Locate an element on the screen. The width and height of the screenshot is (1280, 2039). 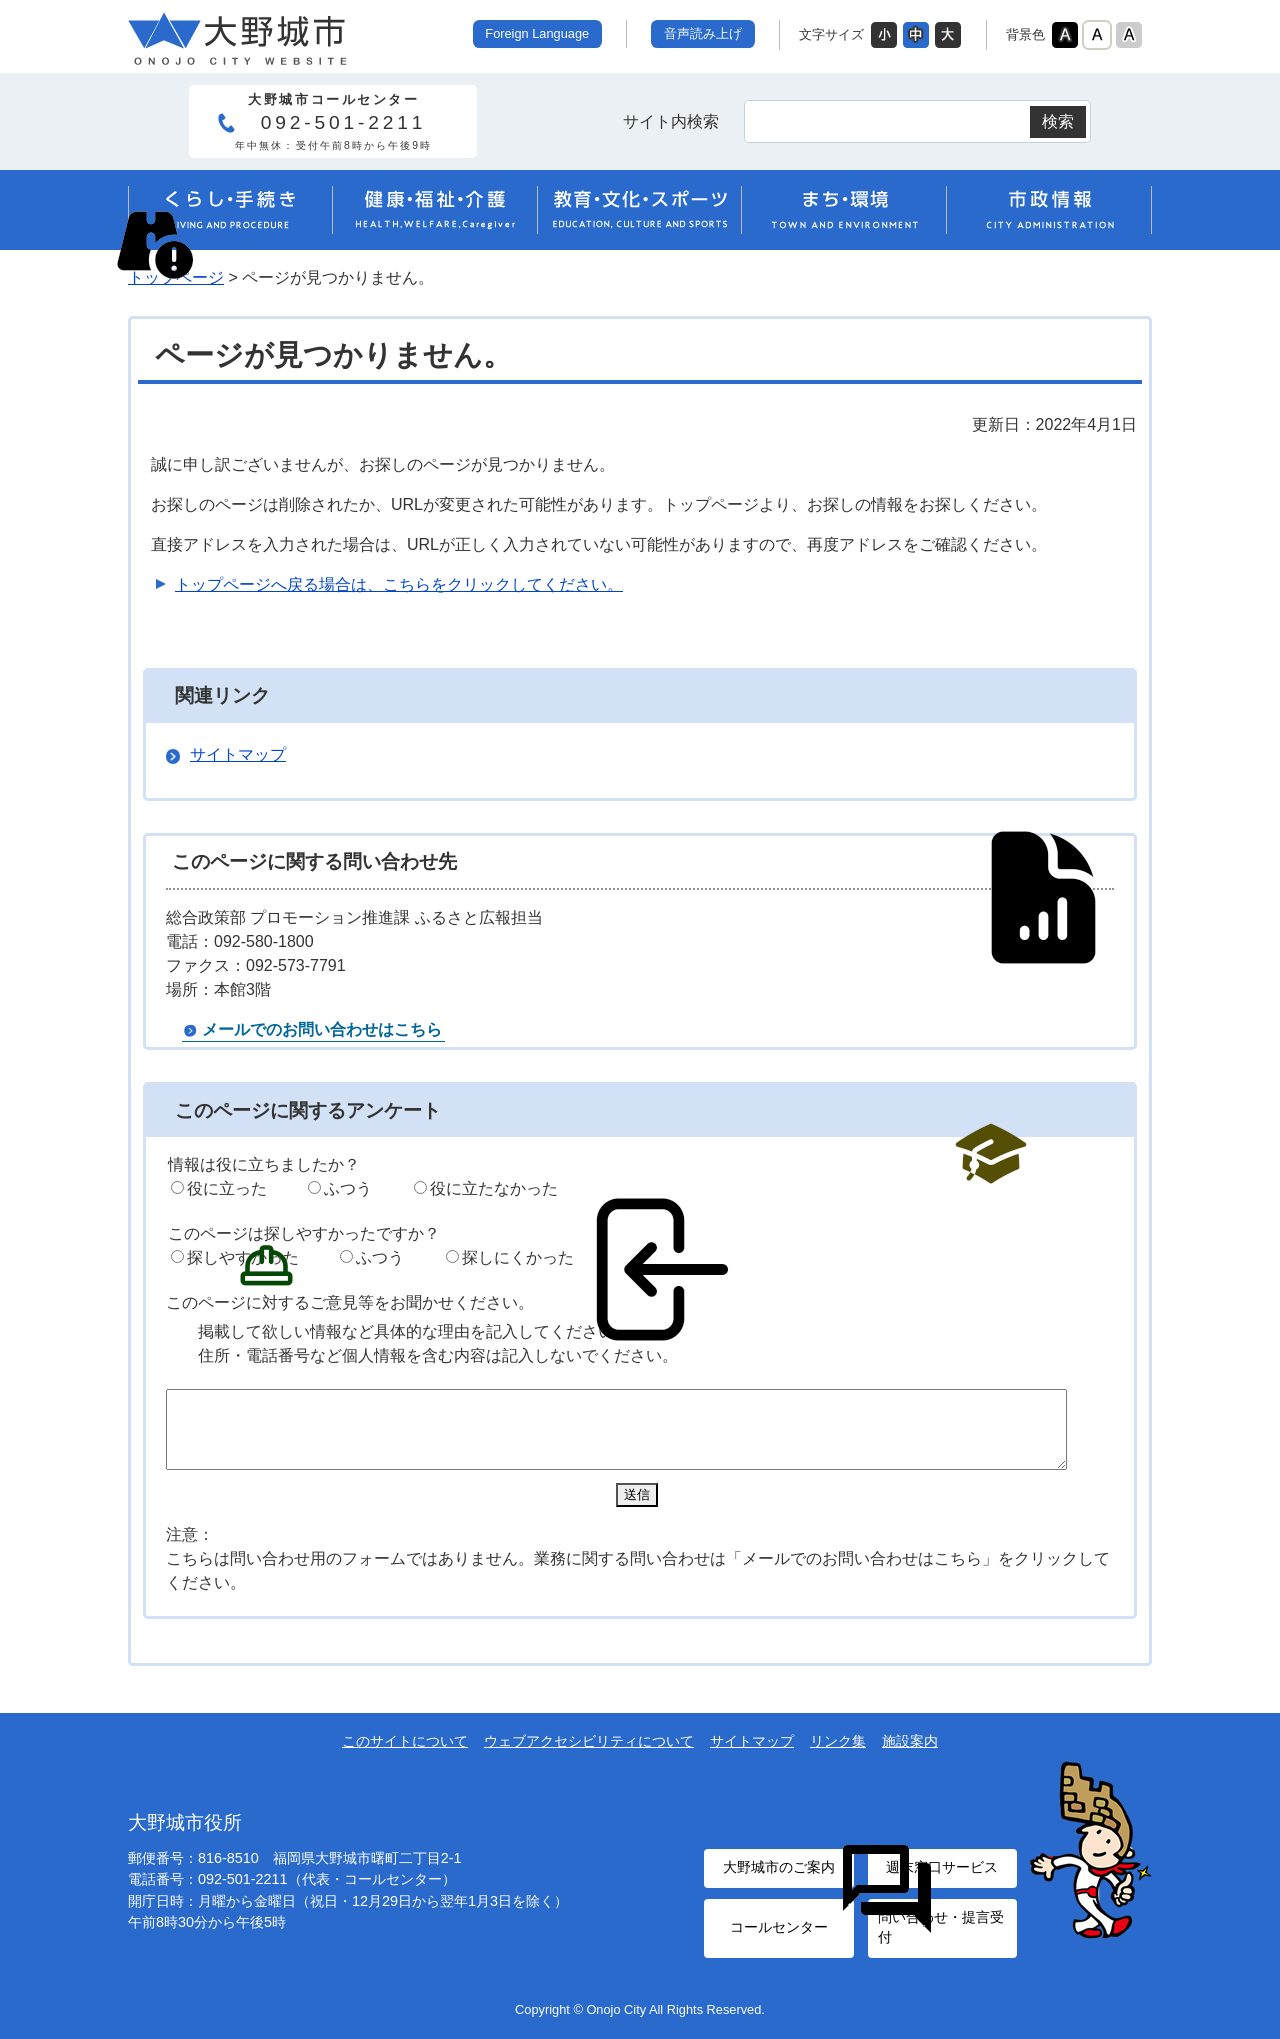
open discussion forum or community chat is located at coordinates (887, 1889).